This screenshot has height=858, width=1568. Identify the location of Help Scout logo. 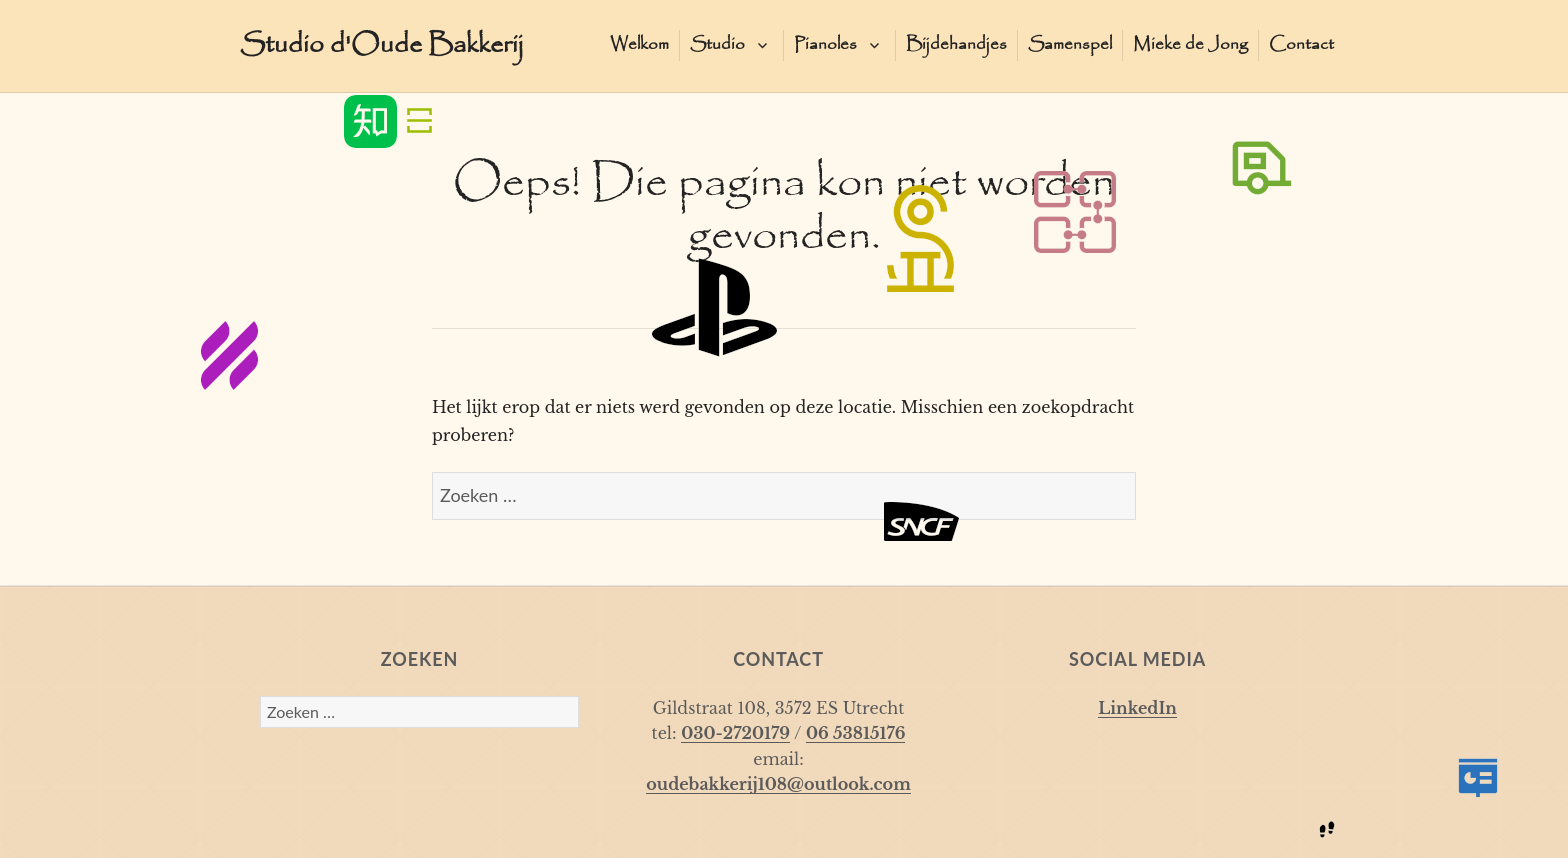
(229, 355).